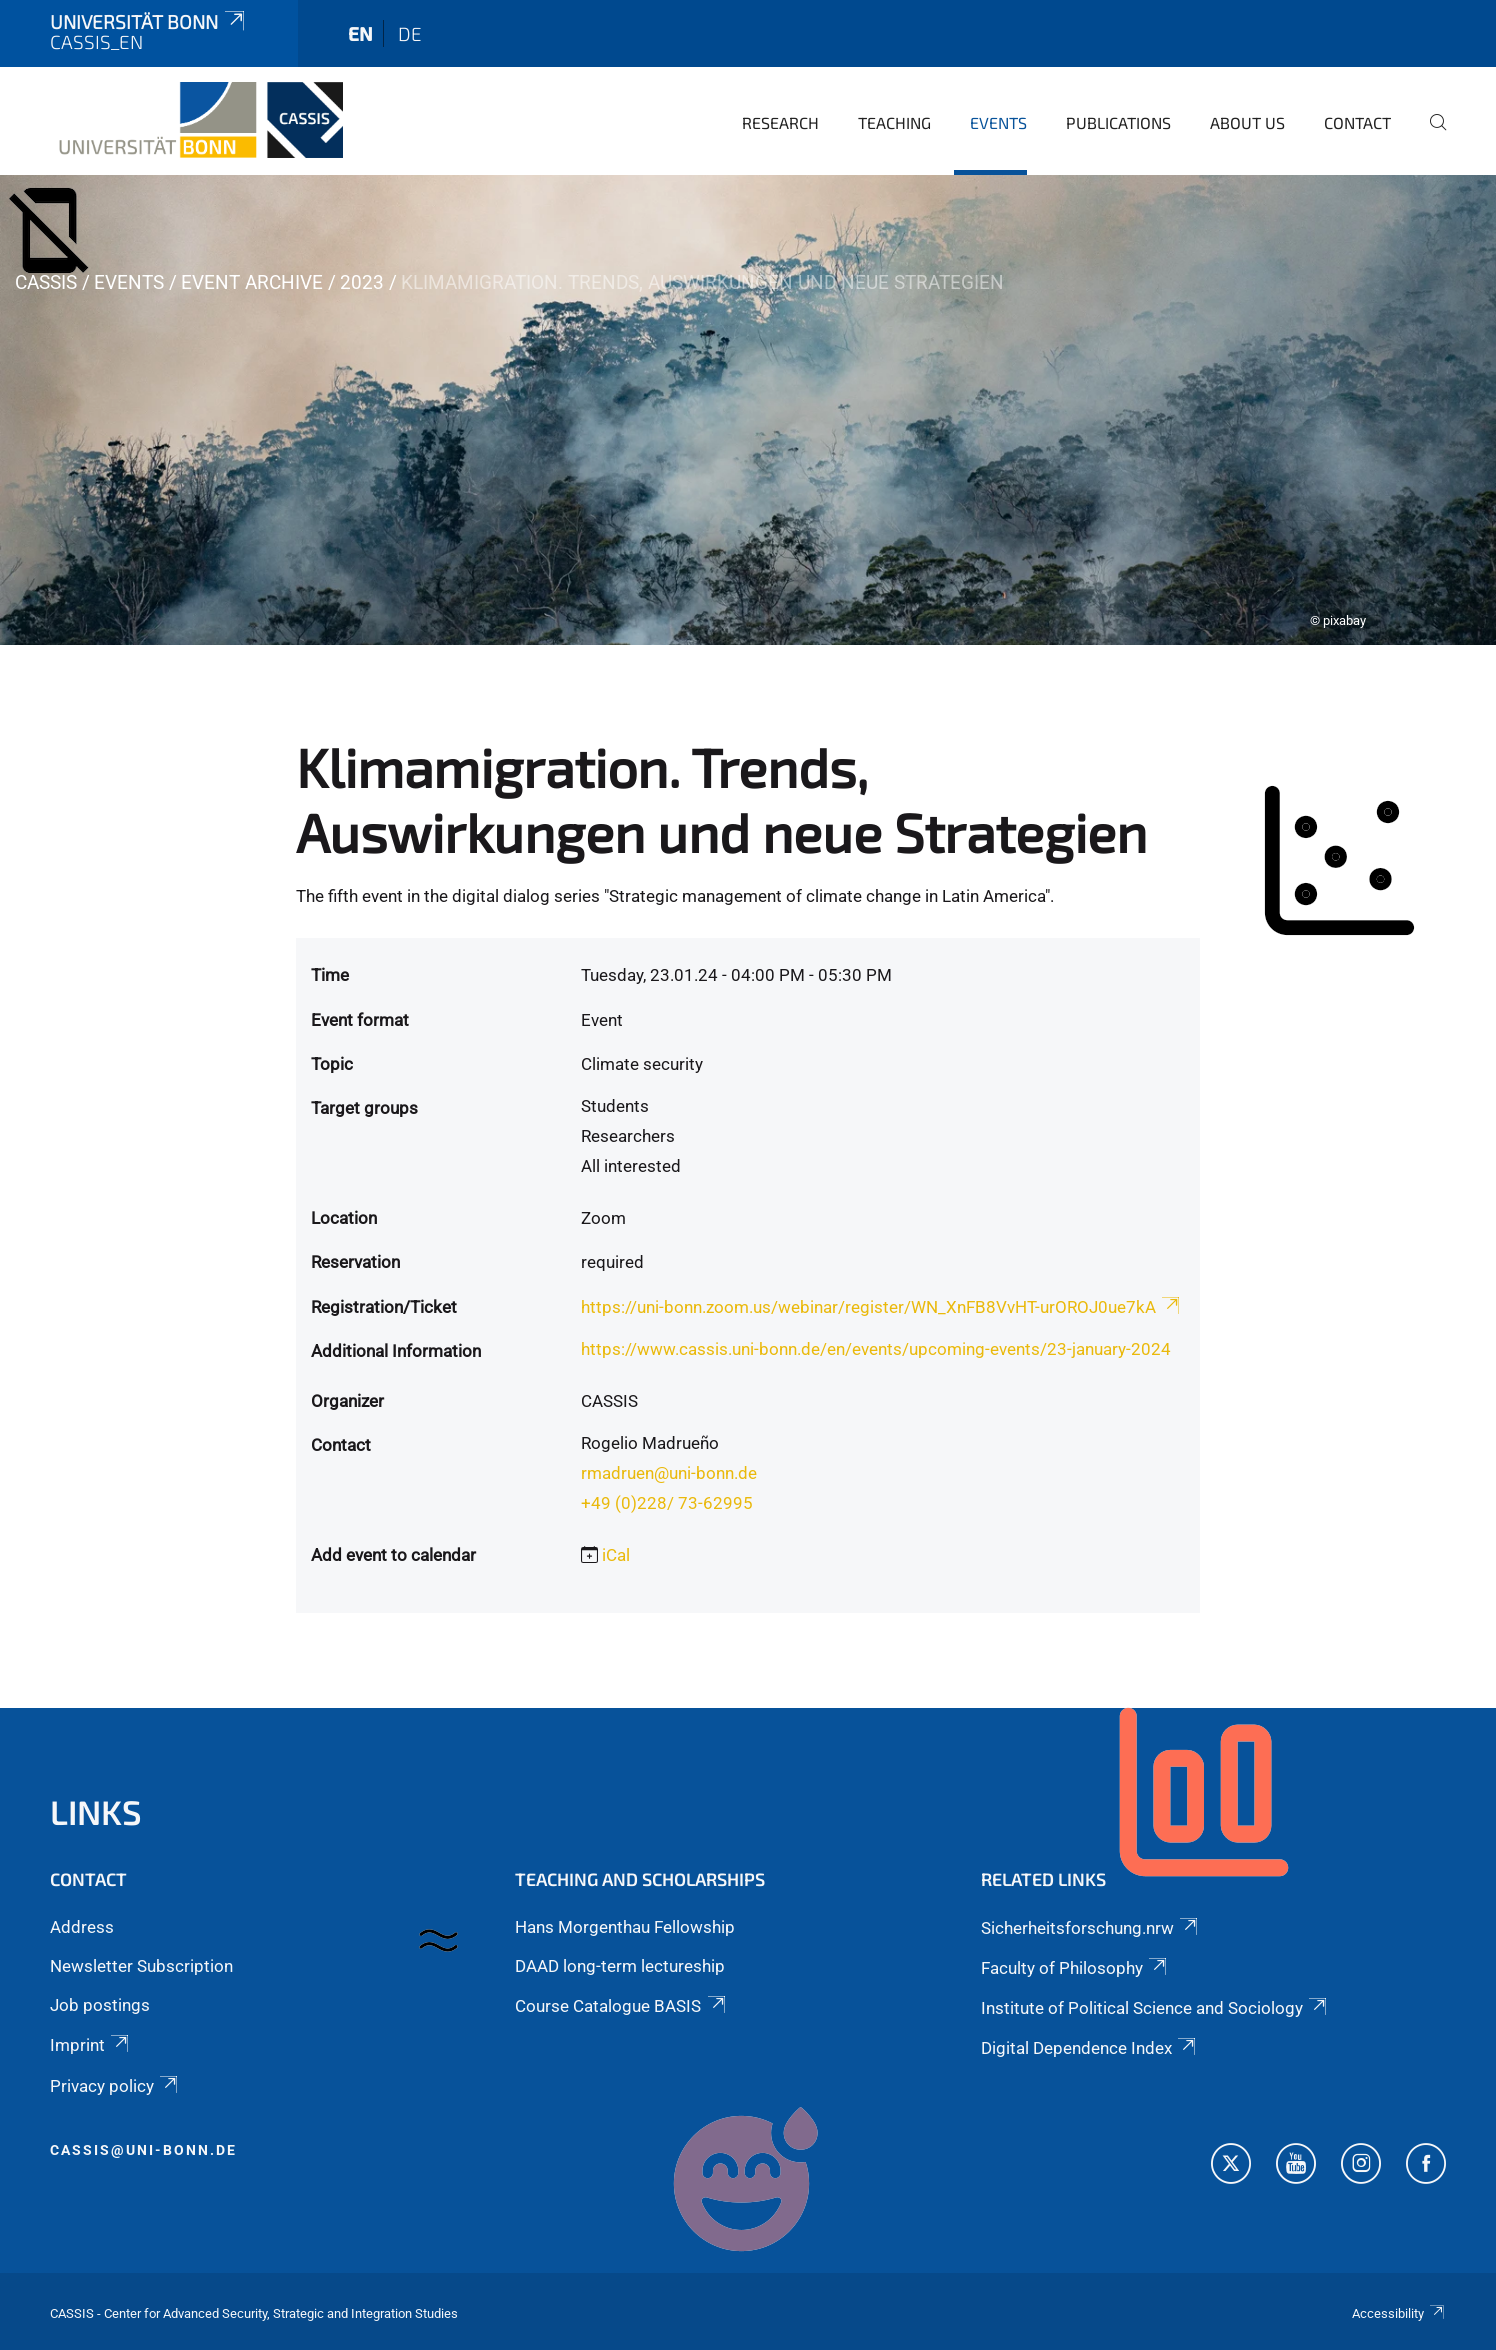 Image resolution: width=1496 pixels, height=2350 pixels. What do you see at coordinates (1339, 860) in the screenshot?
I see `view scatter plot data visualization` at bounding box center [1339, 860].